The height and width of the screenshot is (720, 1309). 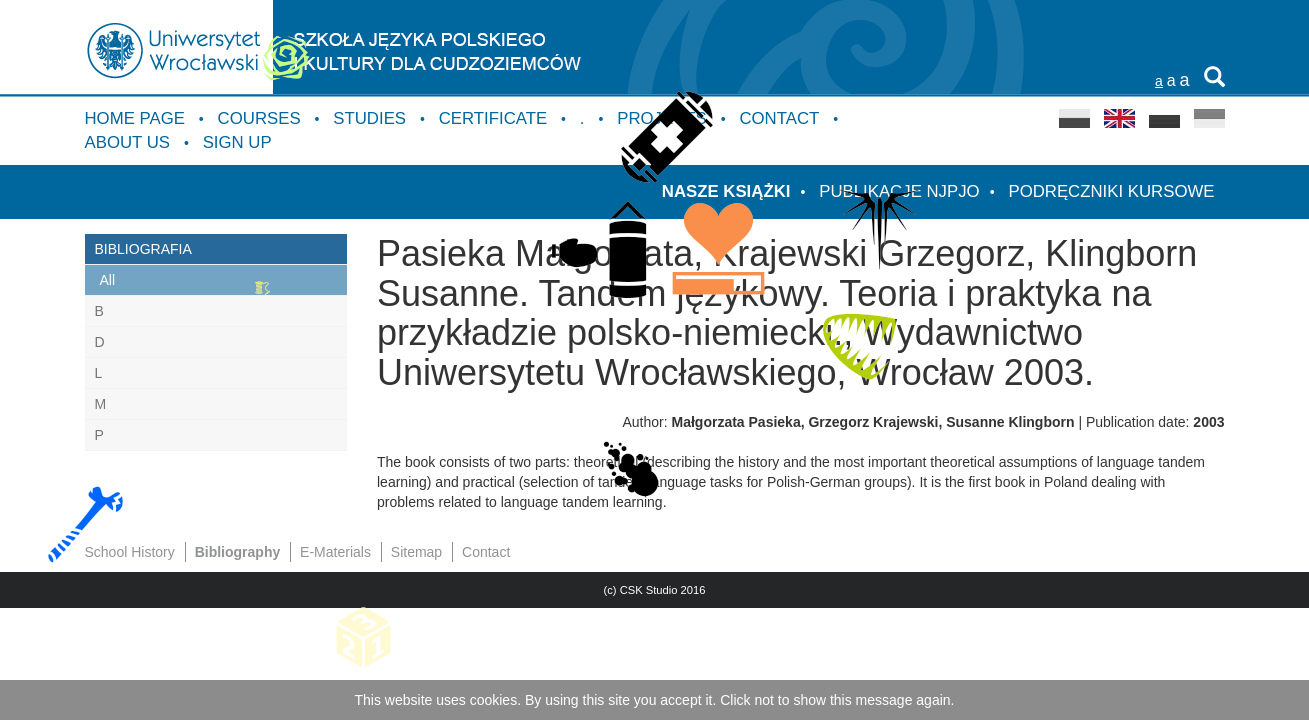 What do you see at coordinates (667, 137) in the screenshot?
I see `use a health potion or healing item` at bounding box center [667, 137].